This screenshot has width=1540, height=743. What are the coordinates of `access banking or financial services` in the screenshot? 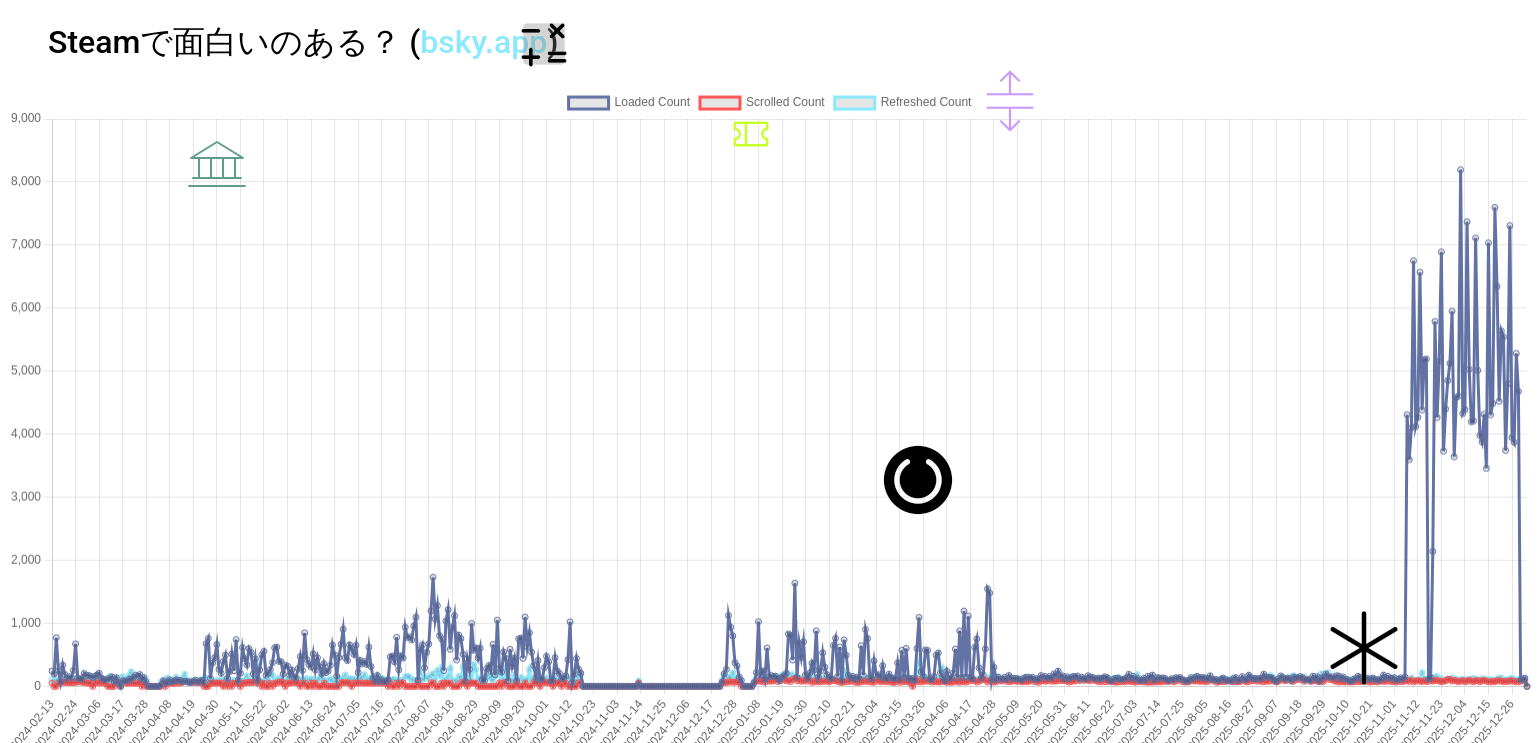 It's located at (217, 166).